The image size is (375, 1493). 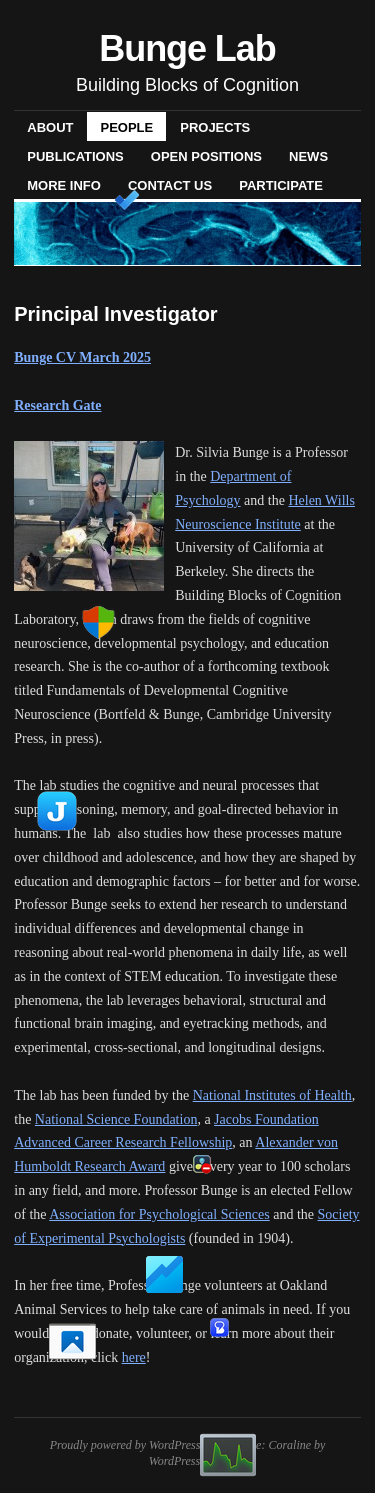 What do you see at coordinates (127, 200) in the screenshot?
I see `open the tasks app` at bounding box center [127, 200].